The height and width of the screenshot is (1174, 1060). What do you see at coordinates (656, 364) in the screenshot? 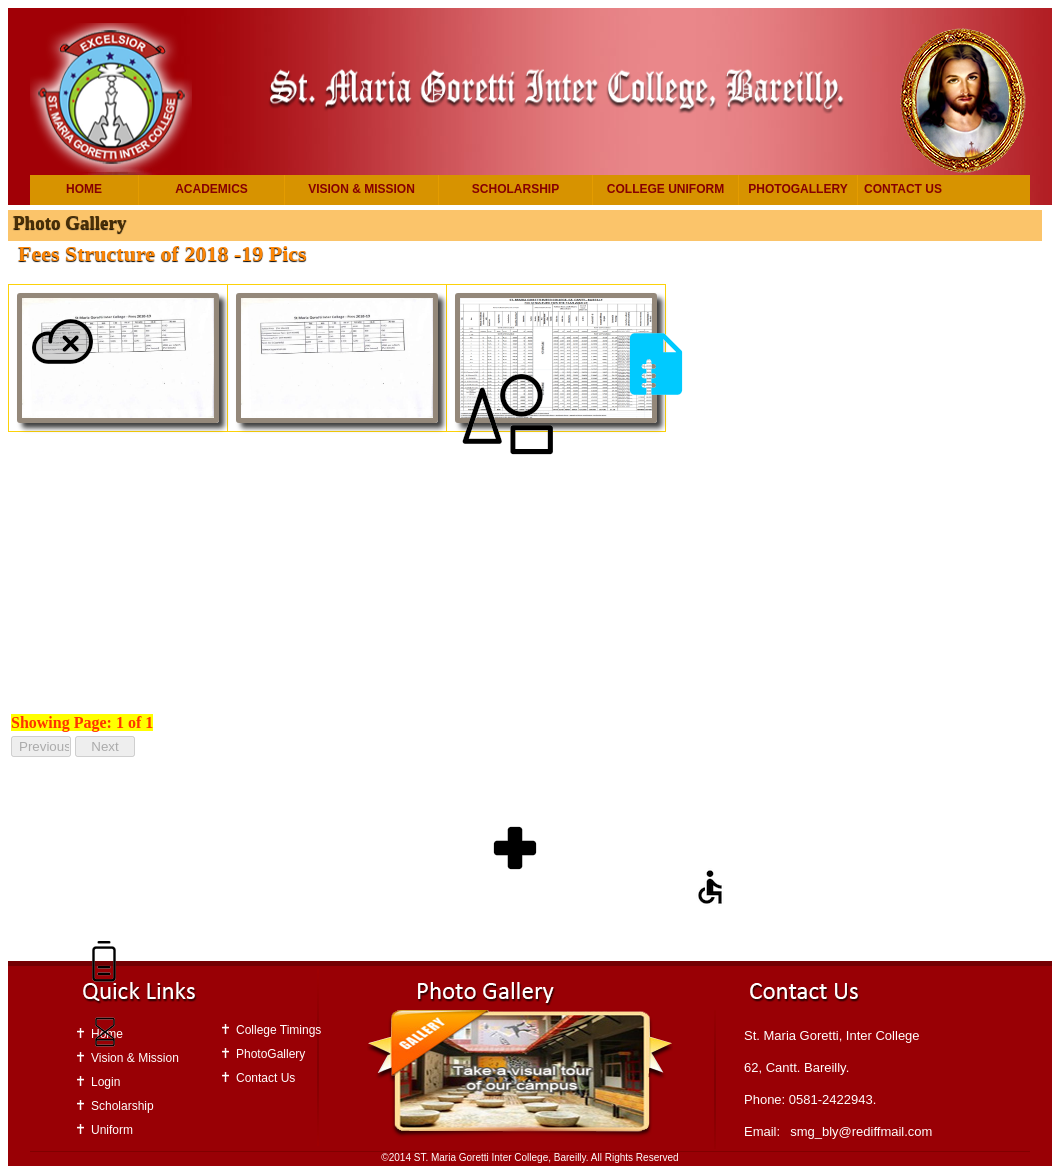
I see `access compressed or archived files` at bounding box center [656, 364].